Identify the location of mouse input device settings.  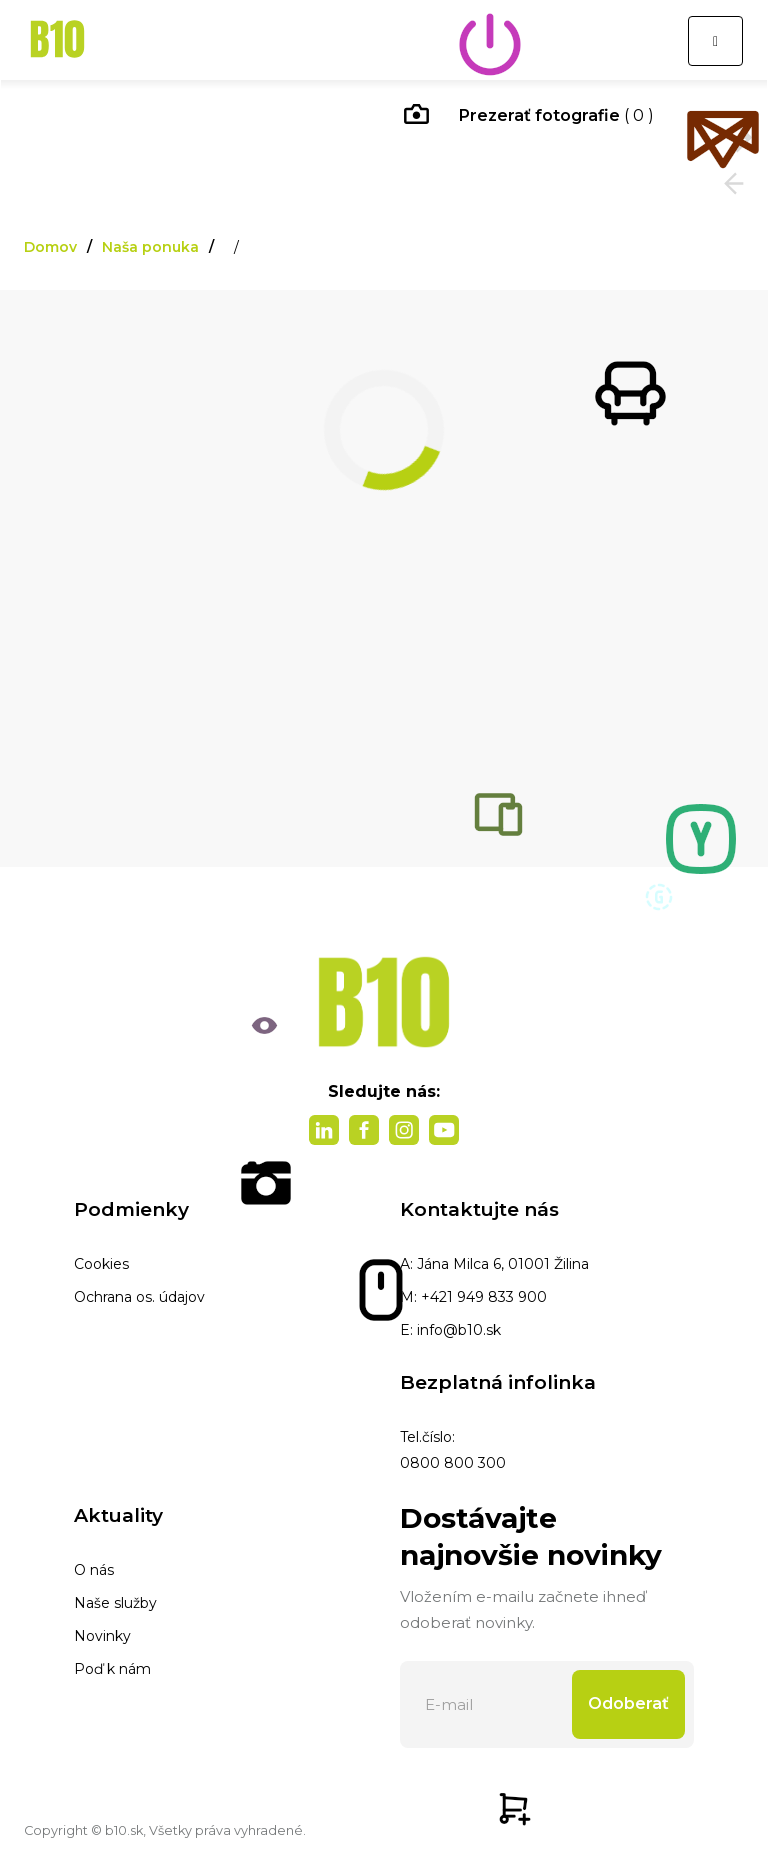
(381, 1290).